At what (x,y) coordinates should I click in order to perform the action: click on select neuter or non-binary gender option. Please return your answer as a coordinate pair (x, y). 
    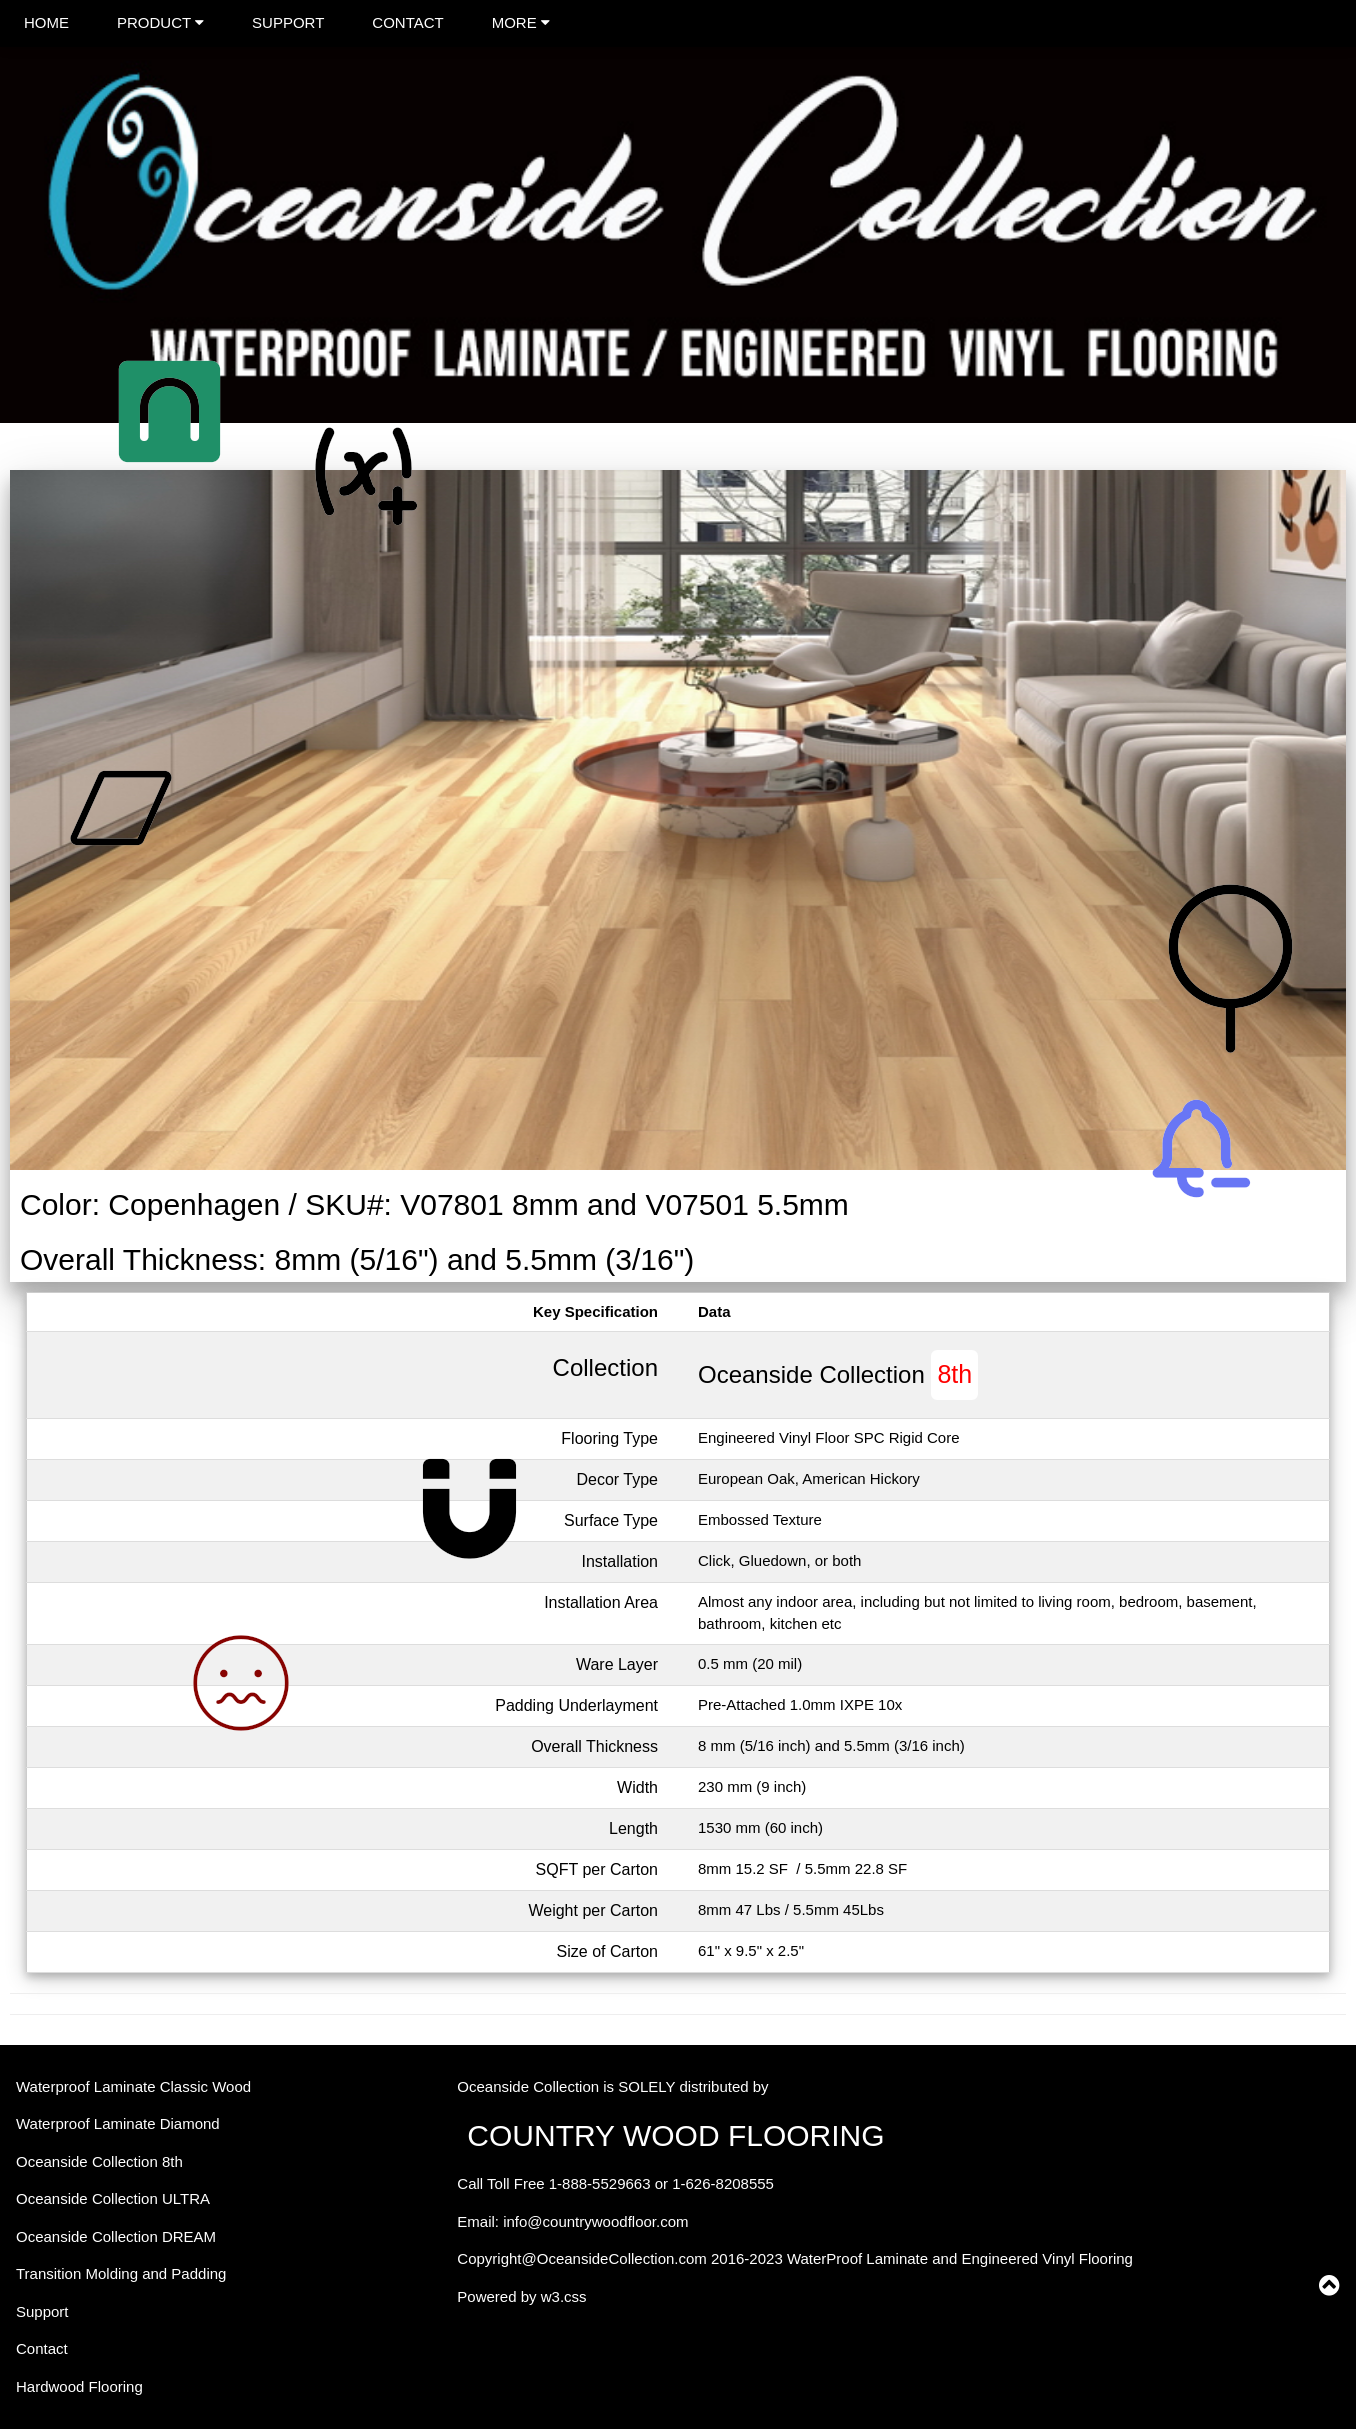
    Looking at the image, I should click on (1230, 965).